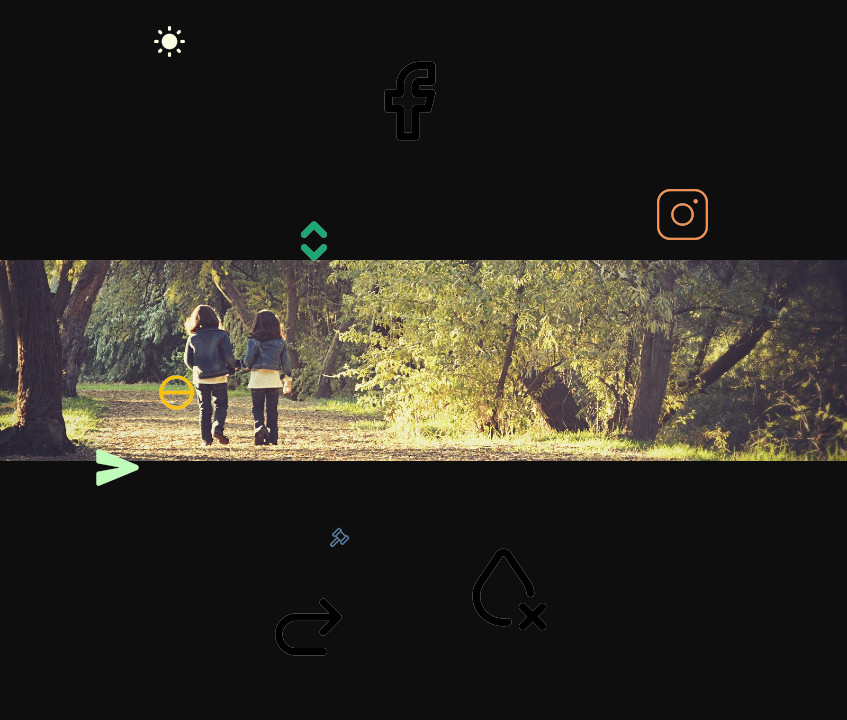 The width and height of the screenshot is (847, 720). What do you see at coordinates (169, 41) in the screenshot?
I see `switch to light mode` at bounding box center [169, 41].